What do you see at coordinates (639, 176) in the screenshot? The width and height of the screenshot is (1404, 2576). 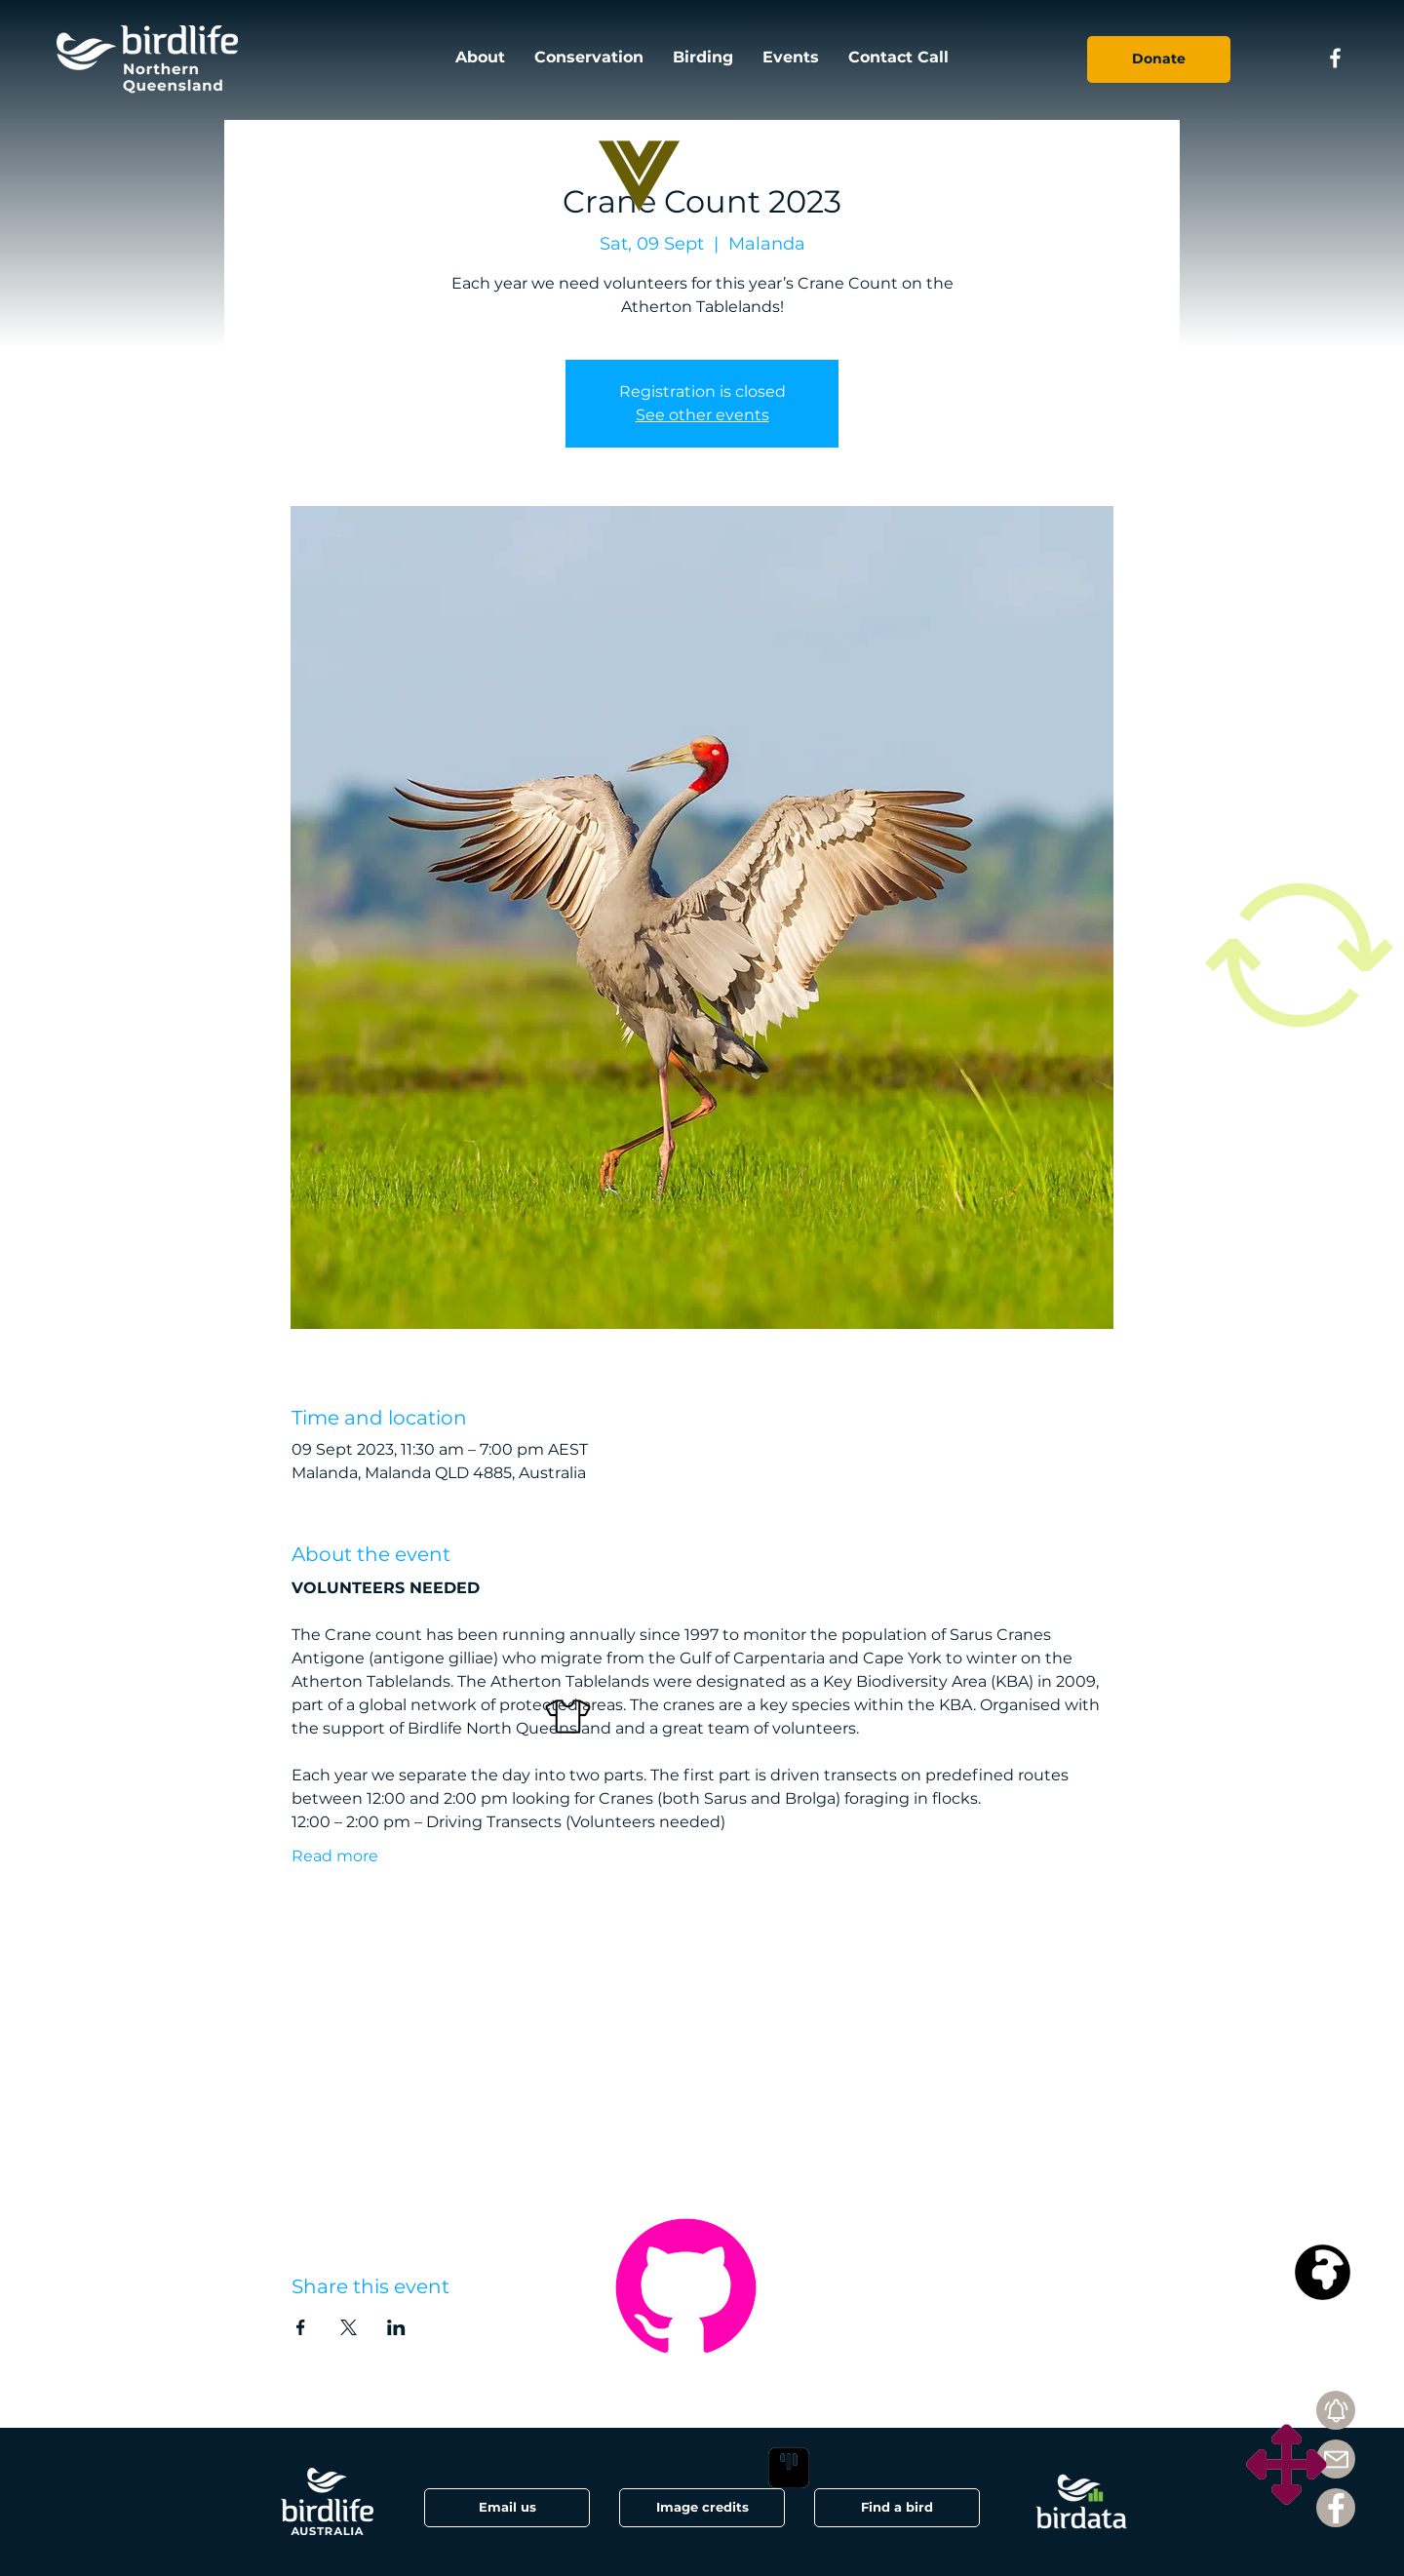 I see `Vue.js framework logo` at bounding box center [639, 176].